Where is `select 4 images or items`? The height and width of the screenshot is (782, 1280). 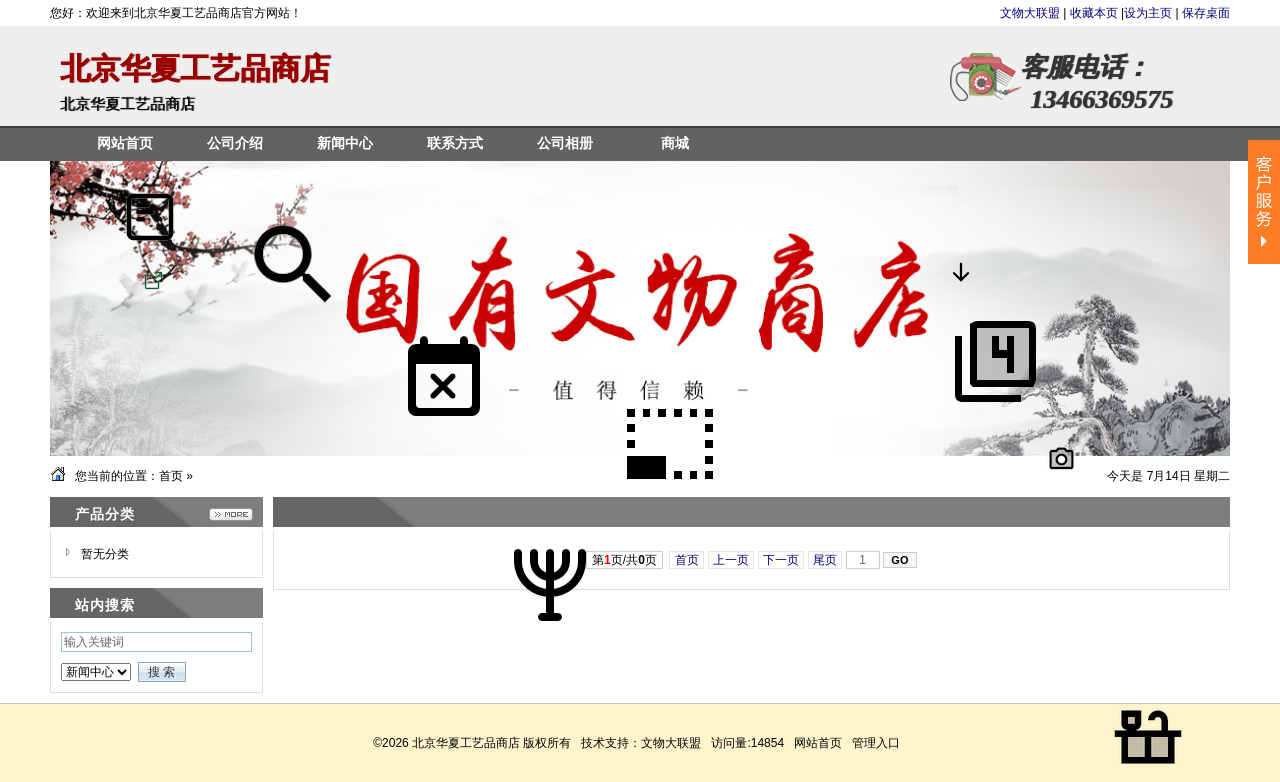
select 4 images or items is located at coordinates (995, 361).